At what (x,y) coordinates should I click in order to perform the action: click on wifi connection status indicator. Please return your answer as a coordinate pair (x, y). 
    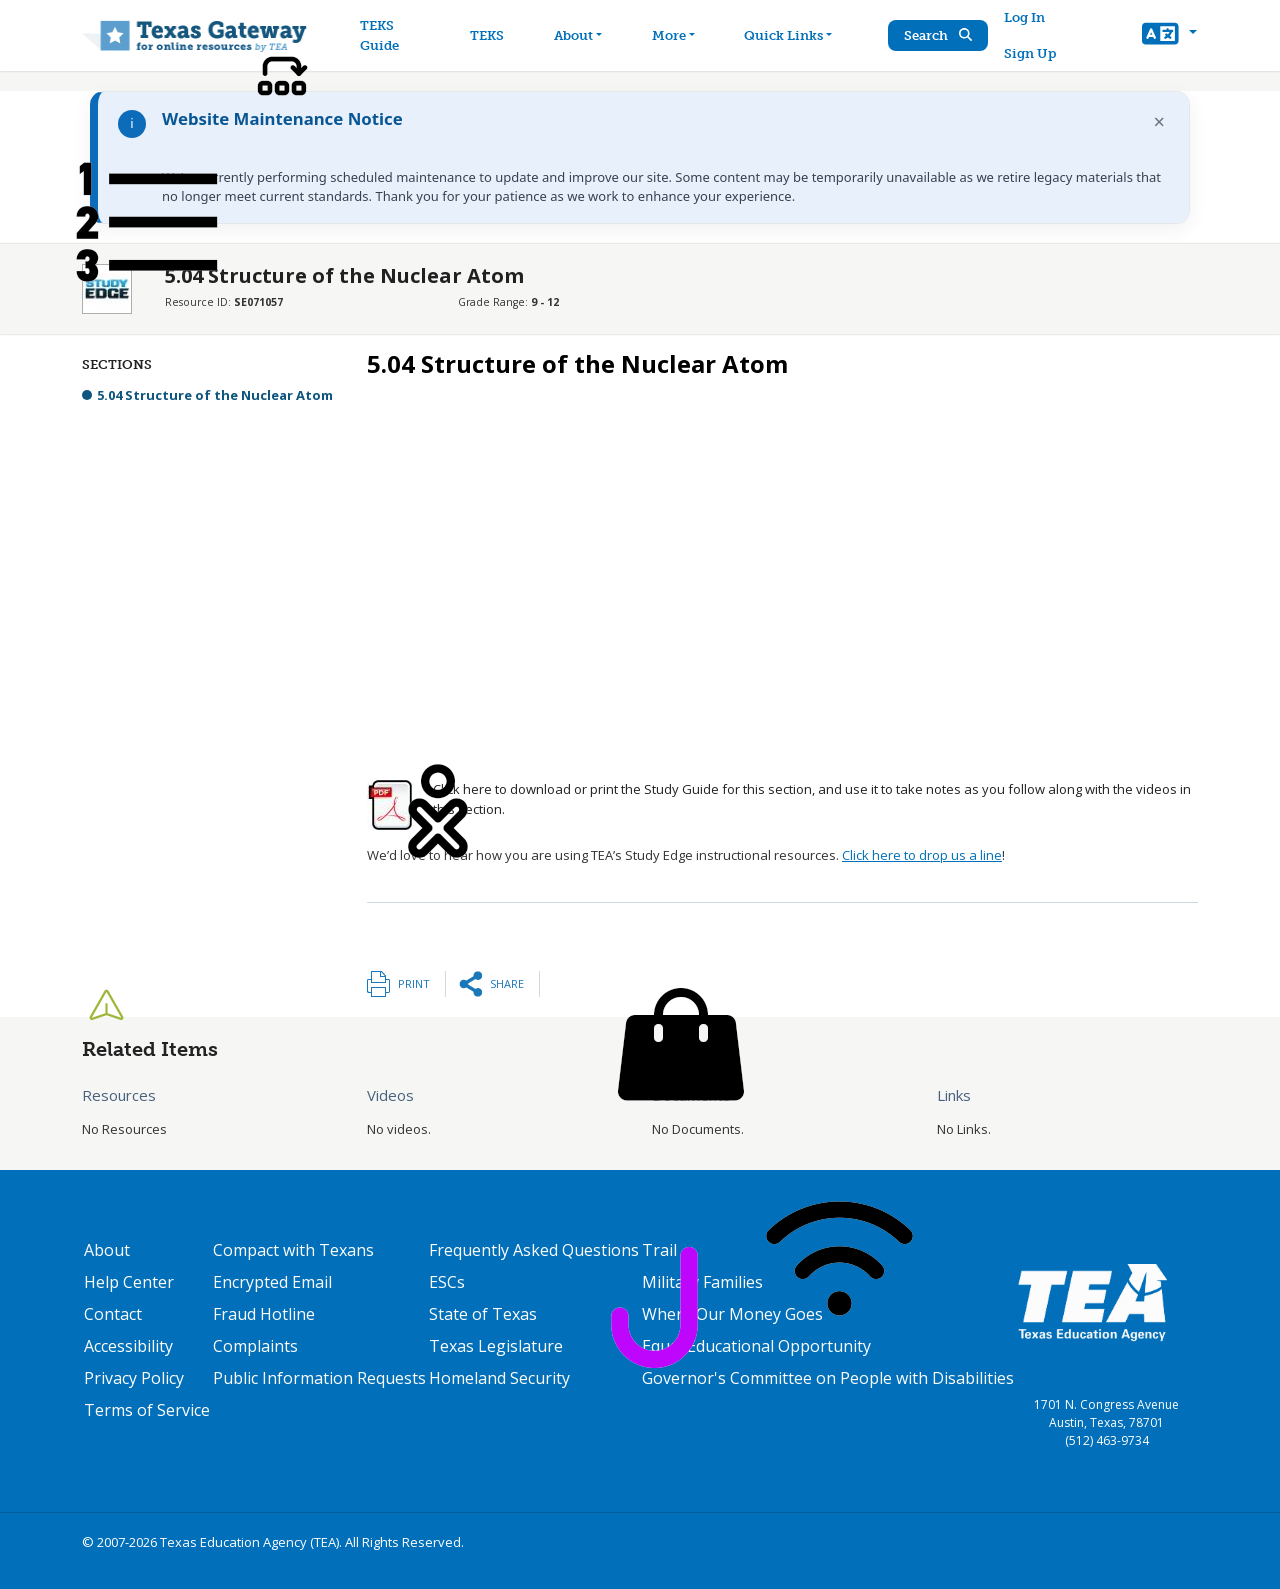
    Looking at the image, I should click on (839, 1258).